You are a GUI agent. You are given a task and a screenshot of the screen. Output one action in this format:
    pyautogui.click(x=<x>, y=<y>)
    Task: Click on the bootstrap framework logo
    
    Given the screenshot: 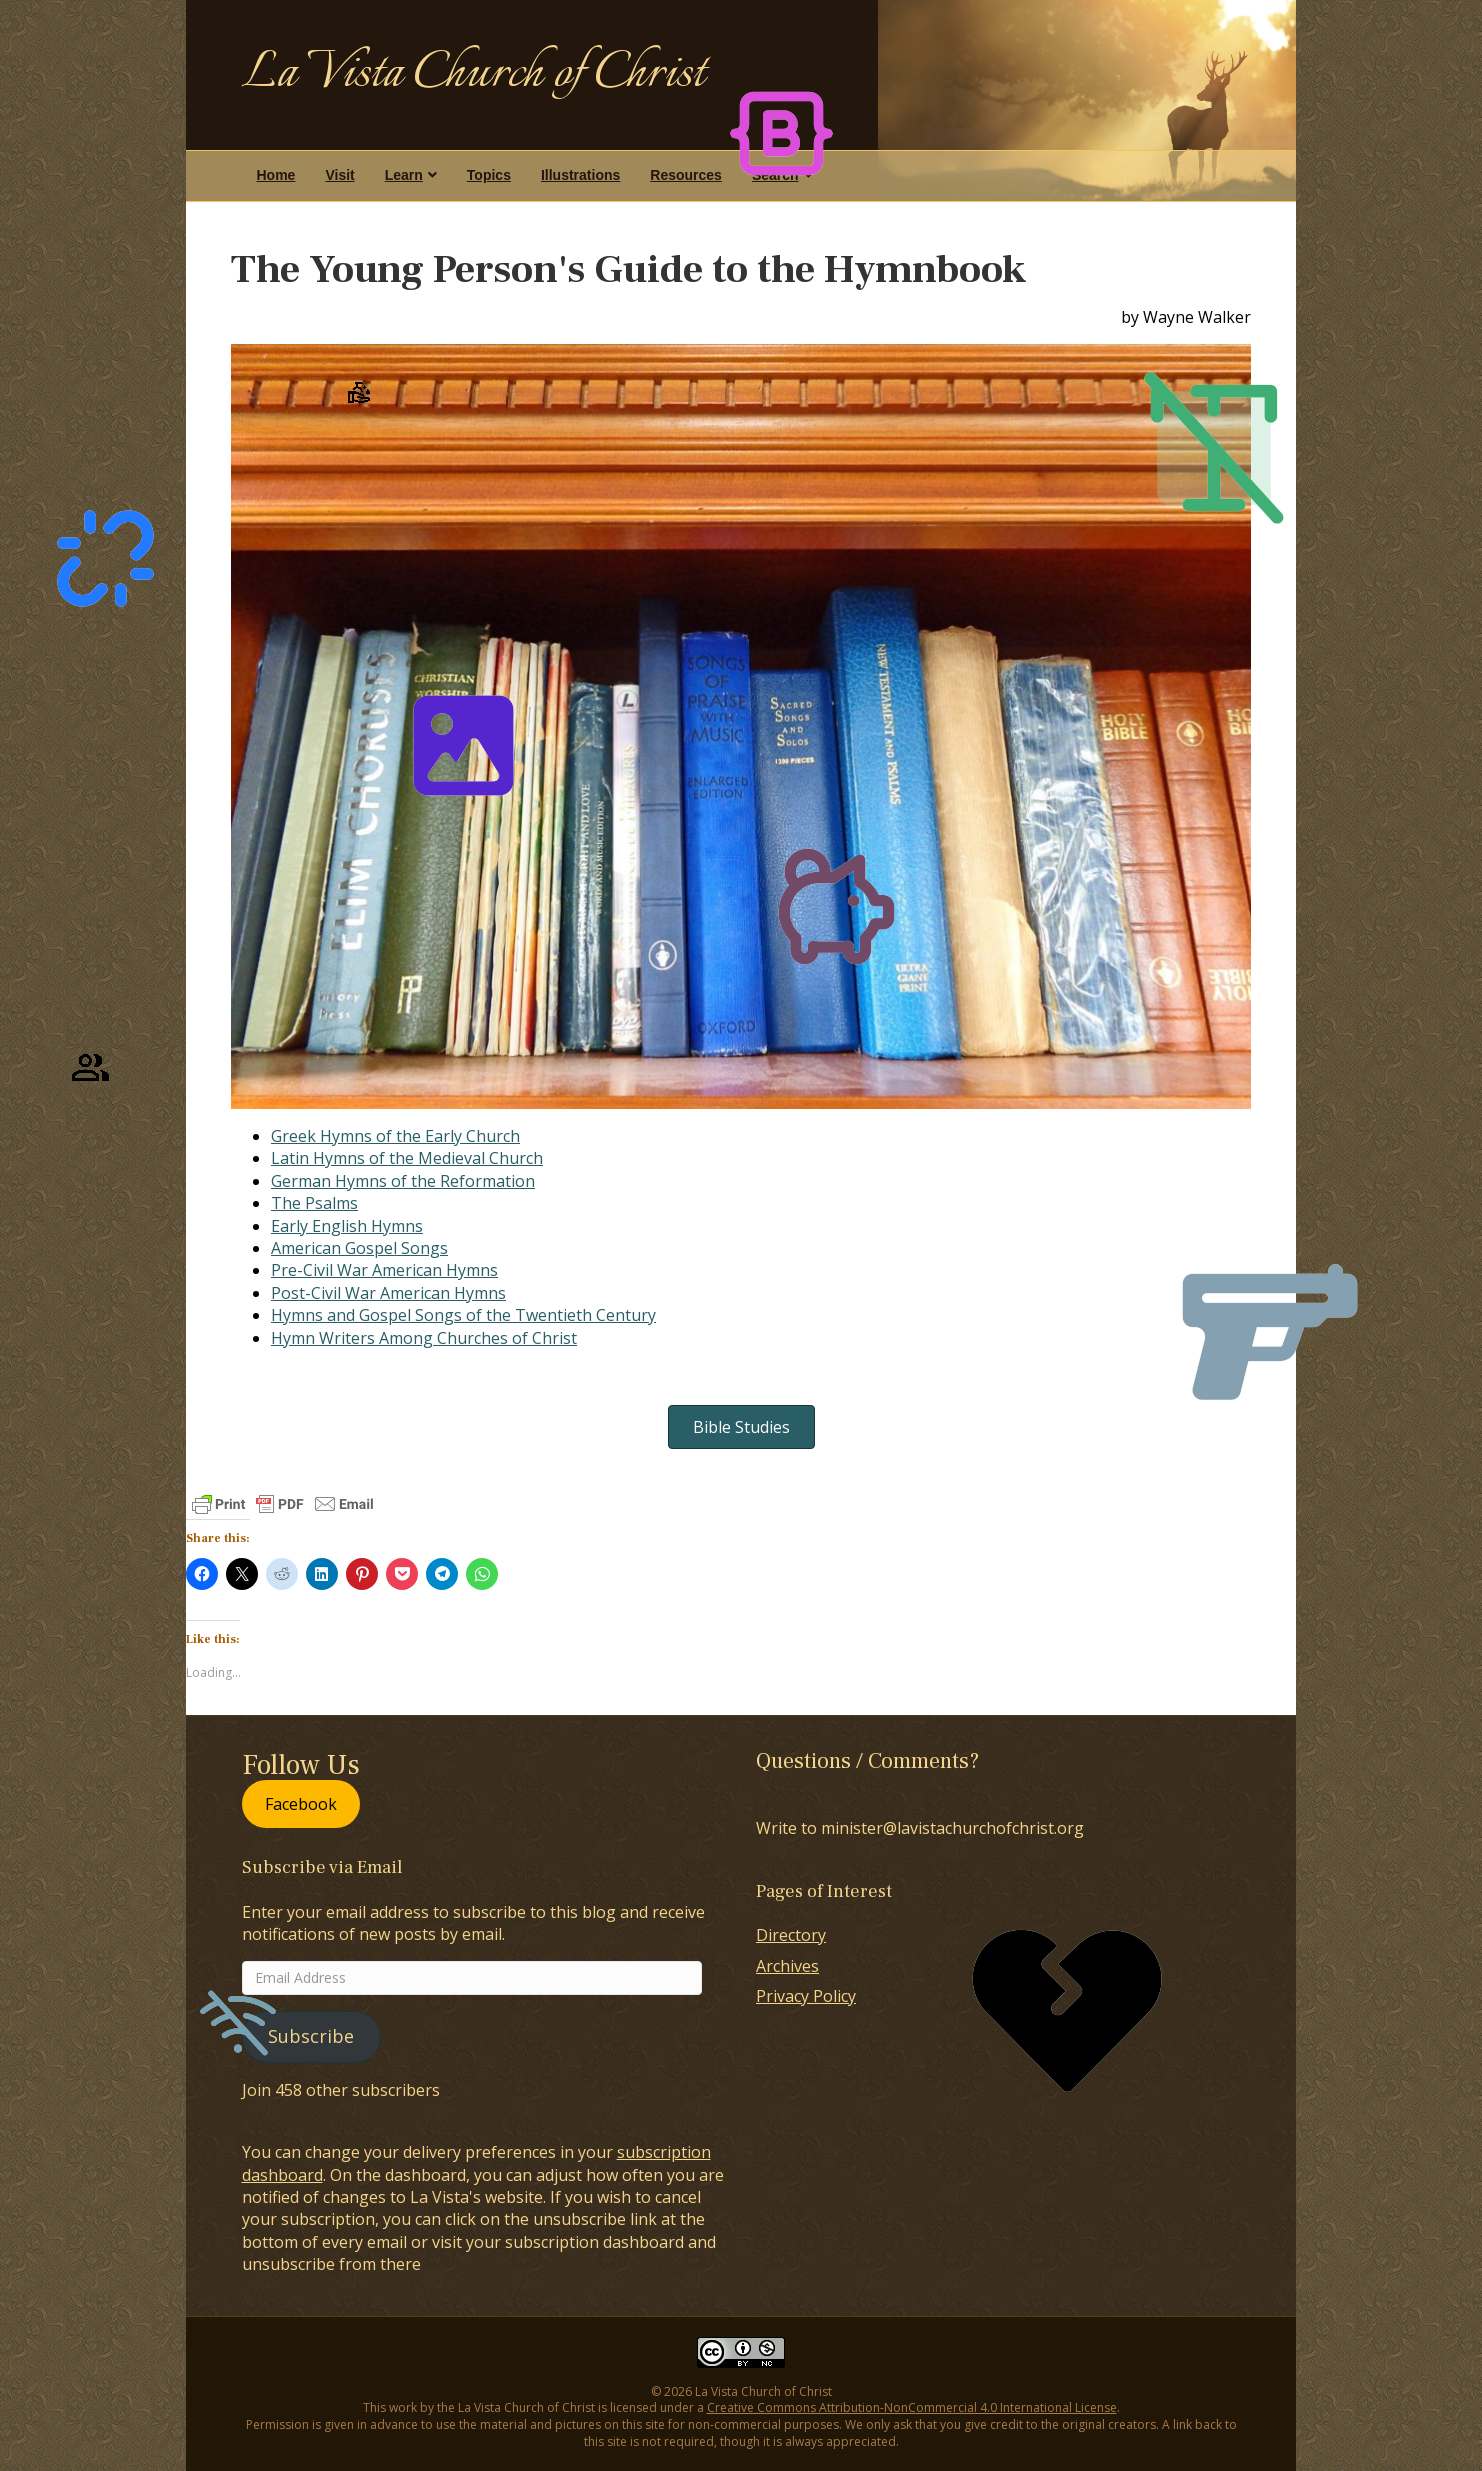 What is the action you would take?
    pyautogui.click(x=781, y=133)
    